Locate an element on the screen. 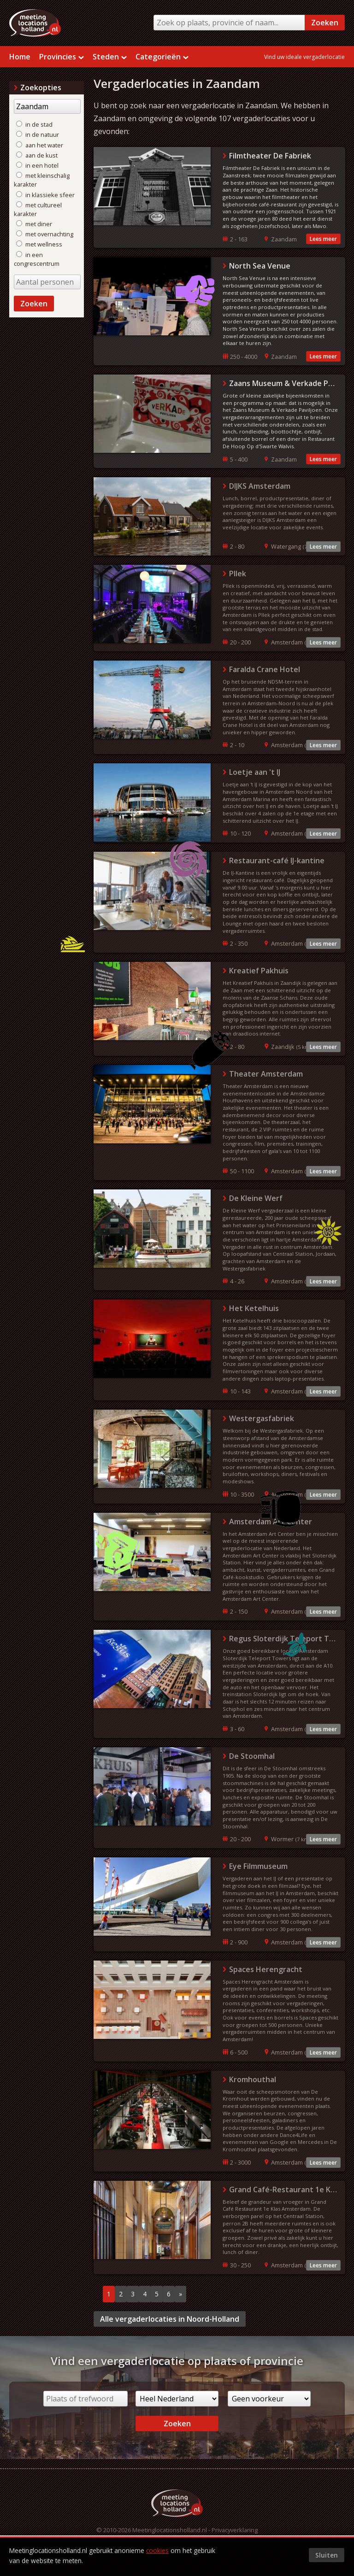  browse sausage or deli meat options is located at coordinates (210, 1051).